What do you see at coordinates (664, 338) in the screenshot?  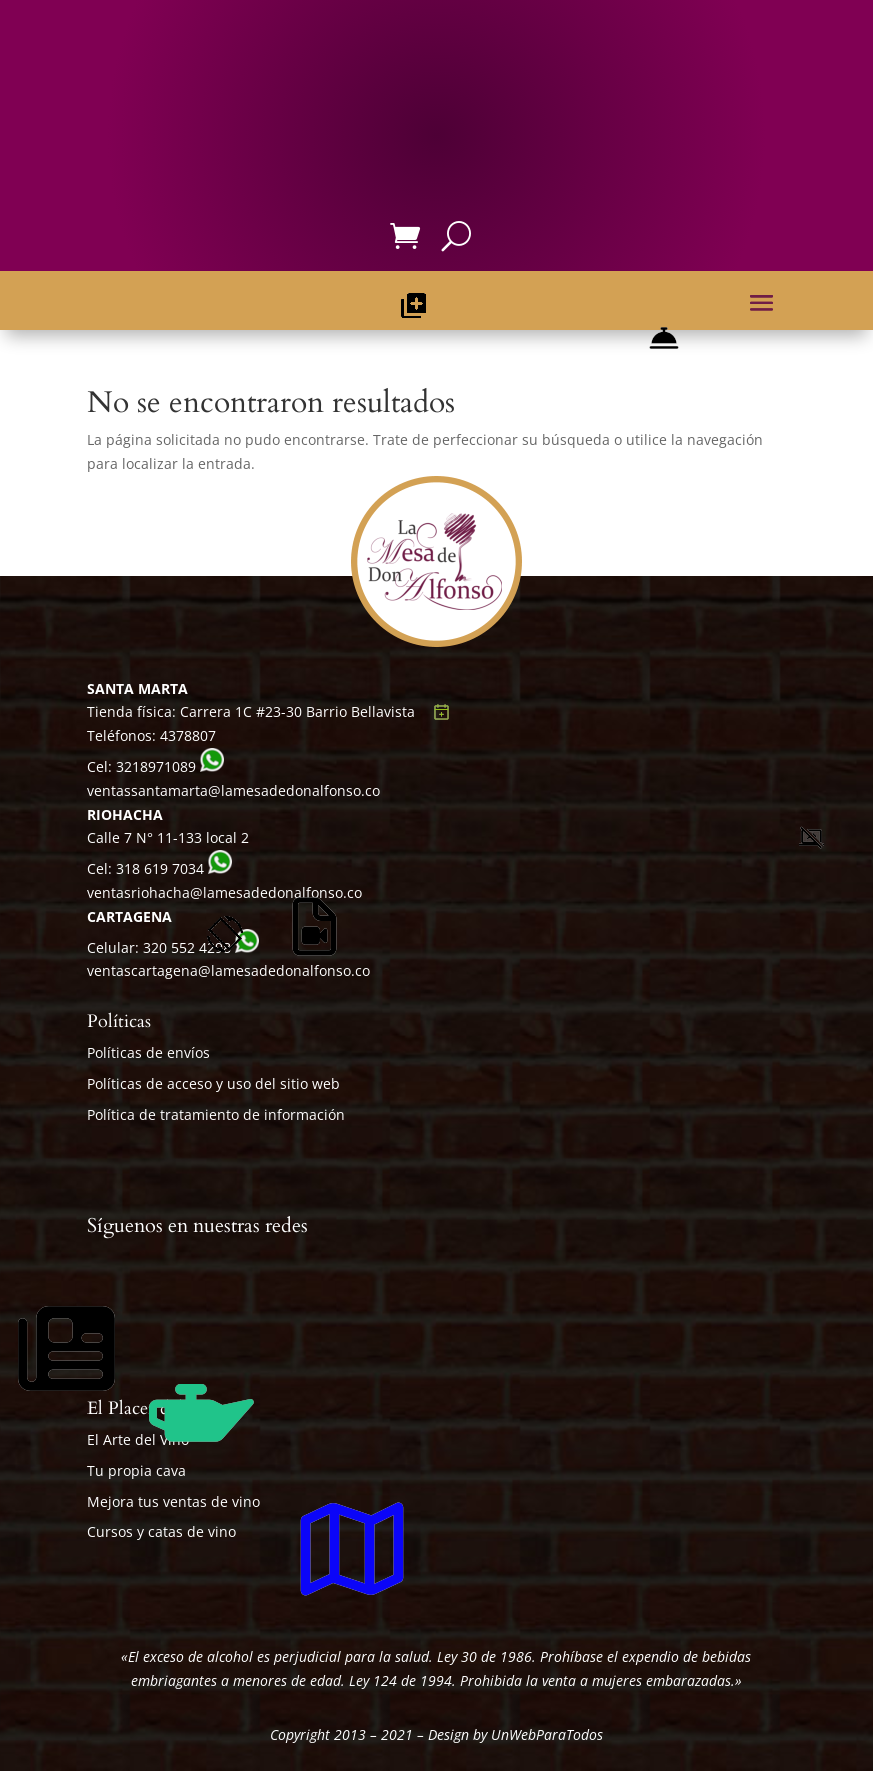 I see `request concierge or front desk assistance` at bounding box center [664, 338].